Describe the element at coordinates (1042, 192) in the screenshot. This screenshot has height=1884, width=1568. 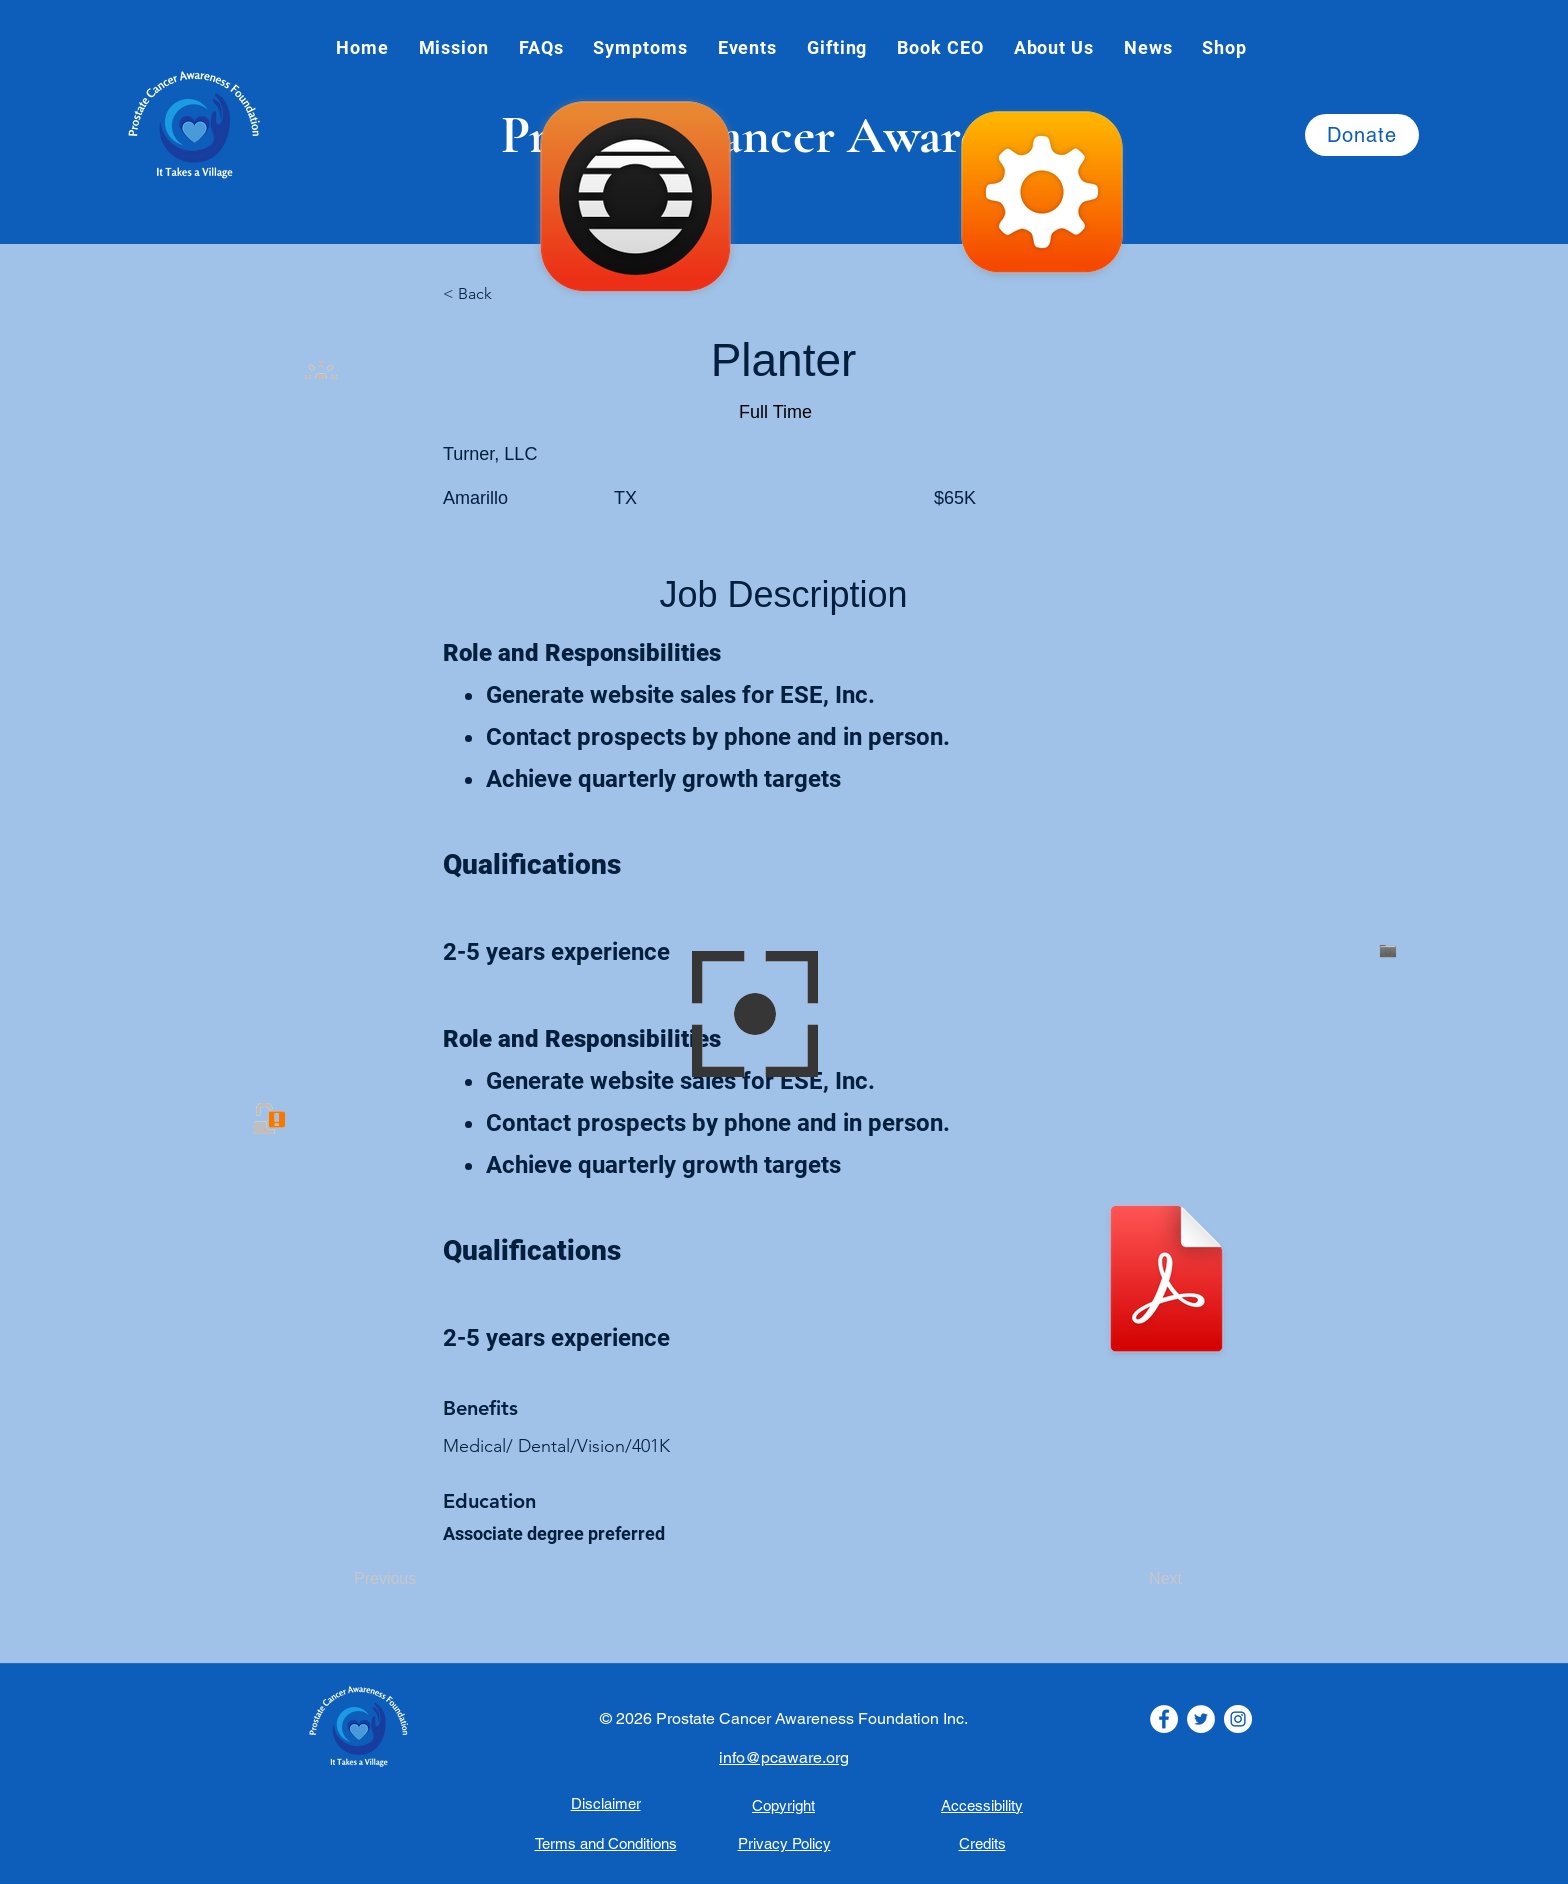
I see `open aptana studio IDE` at that location.